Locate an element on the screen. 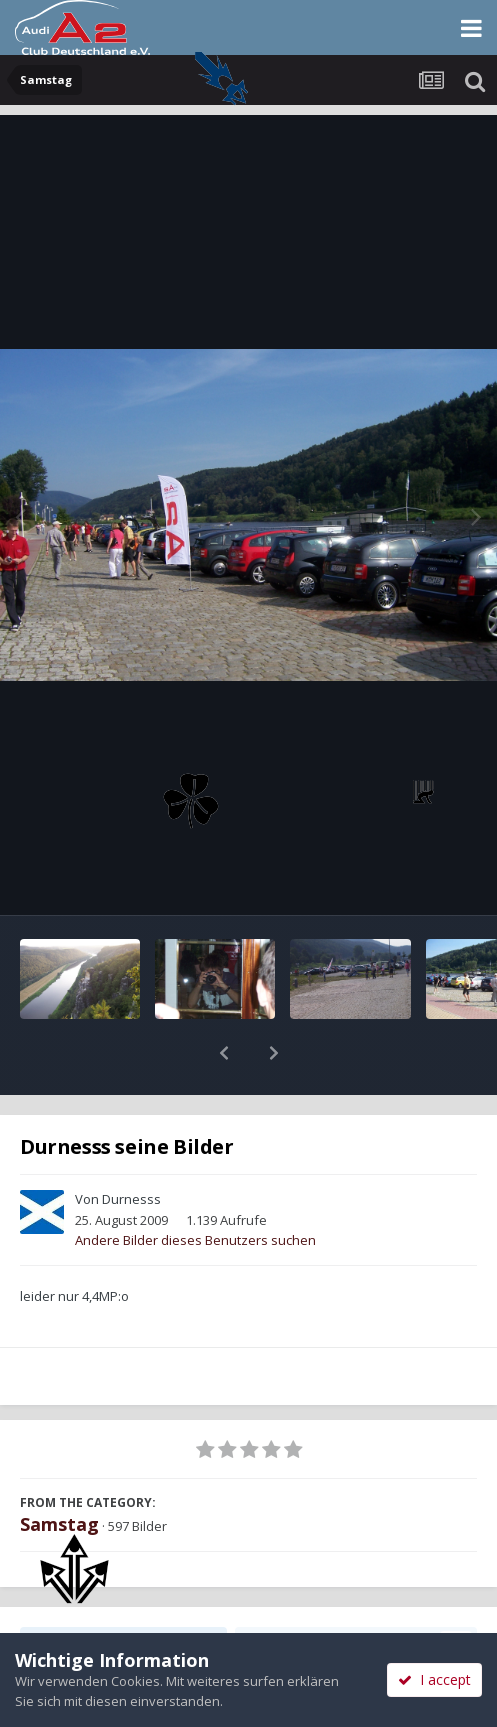 The image size is (497, 1727). indicates Irish or St. Patrick's Day themed content is located at coordinates (191, 801).